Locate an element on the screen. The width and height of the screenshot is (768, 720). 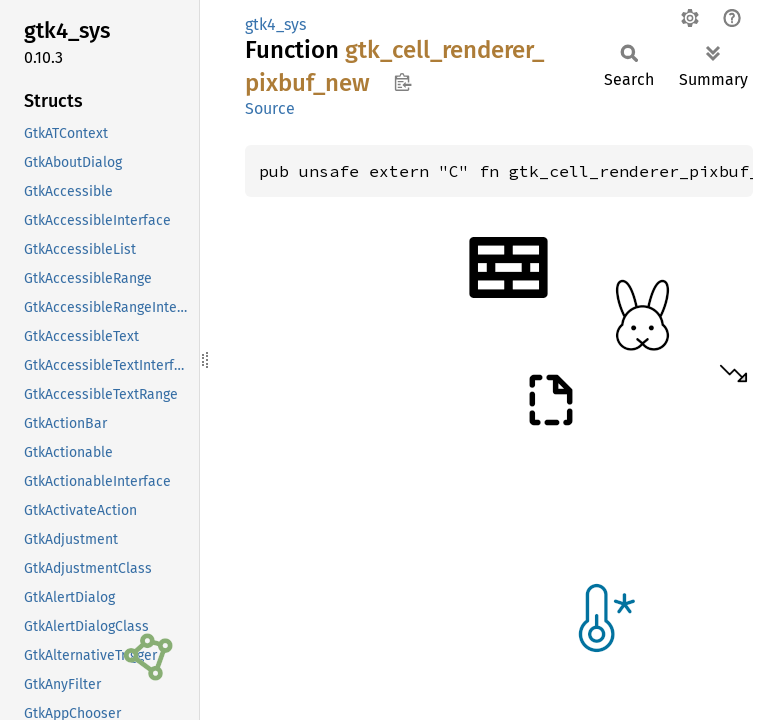
a draft or unsaved document is located at coordinates (551, 400).